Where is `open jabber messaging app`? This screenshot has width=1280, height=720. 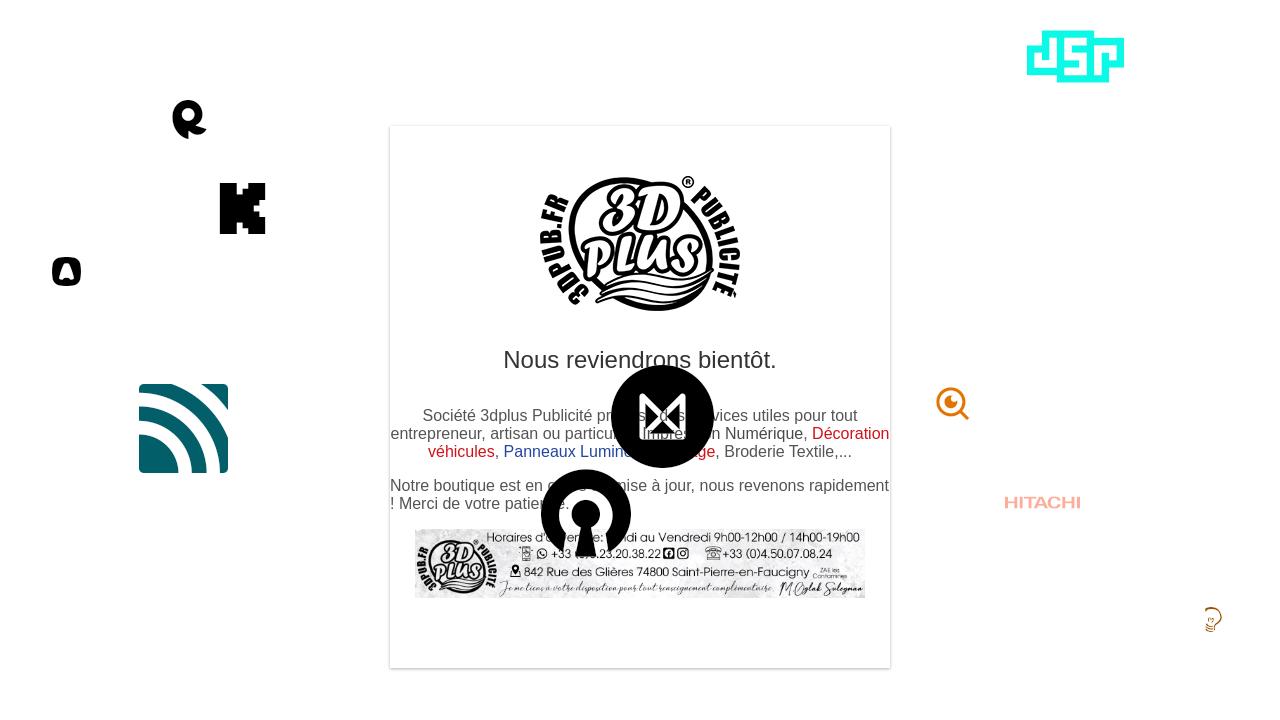 open jabber messaging app is located at coordinates (1213, 619).